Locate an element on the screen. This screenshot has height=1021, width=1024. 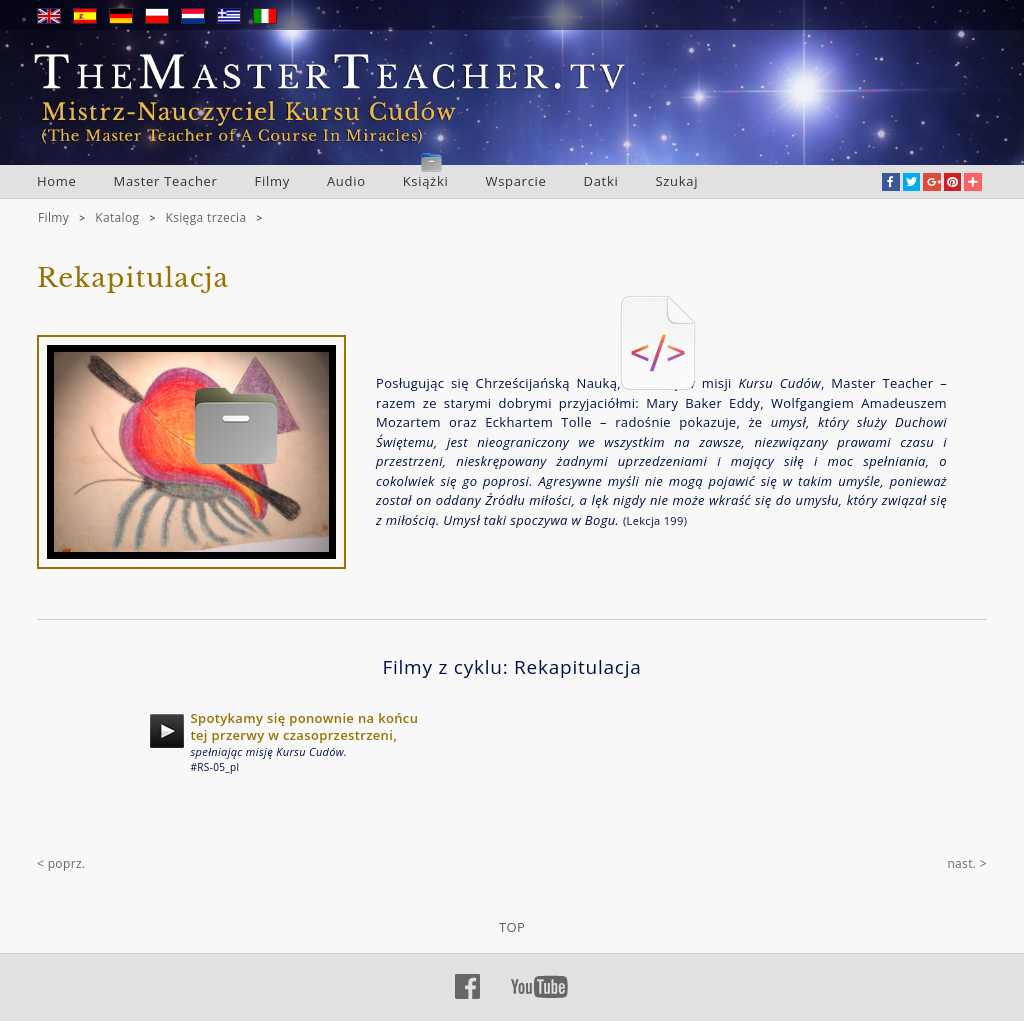
open the files application is located at coordinates (236, 426).